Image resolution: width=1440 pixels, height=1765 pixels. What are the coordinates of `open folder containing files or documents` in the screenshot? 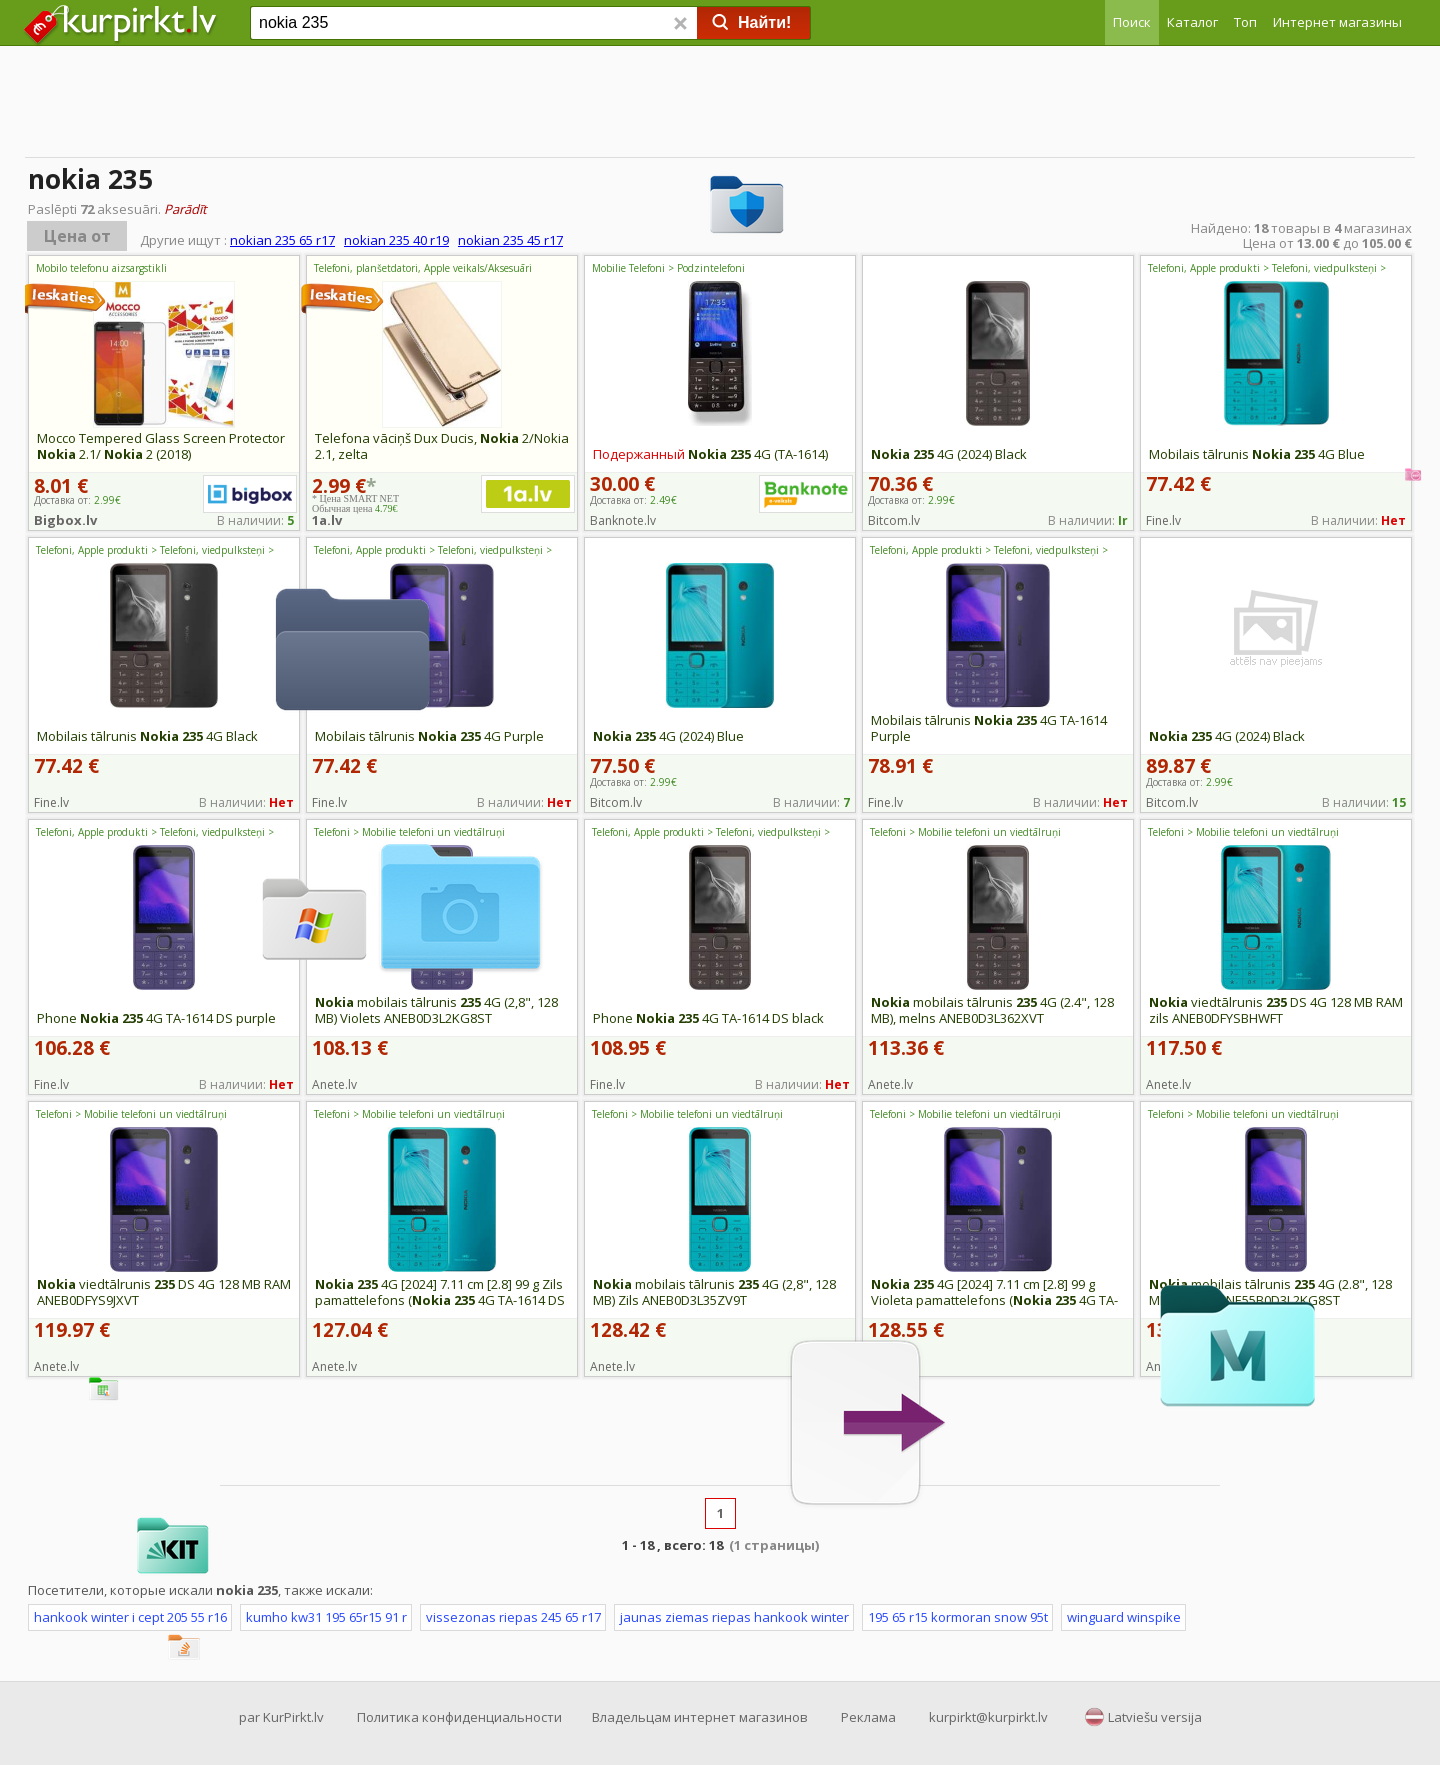 It's located at (352, 649).